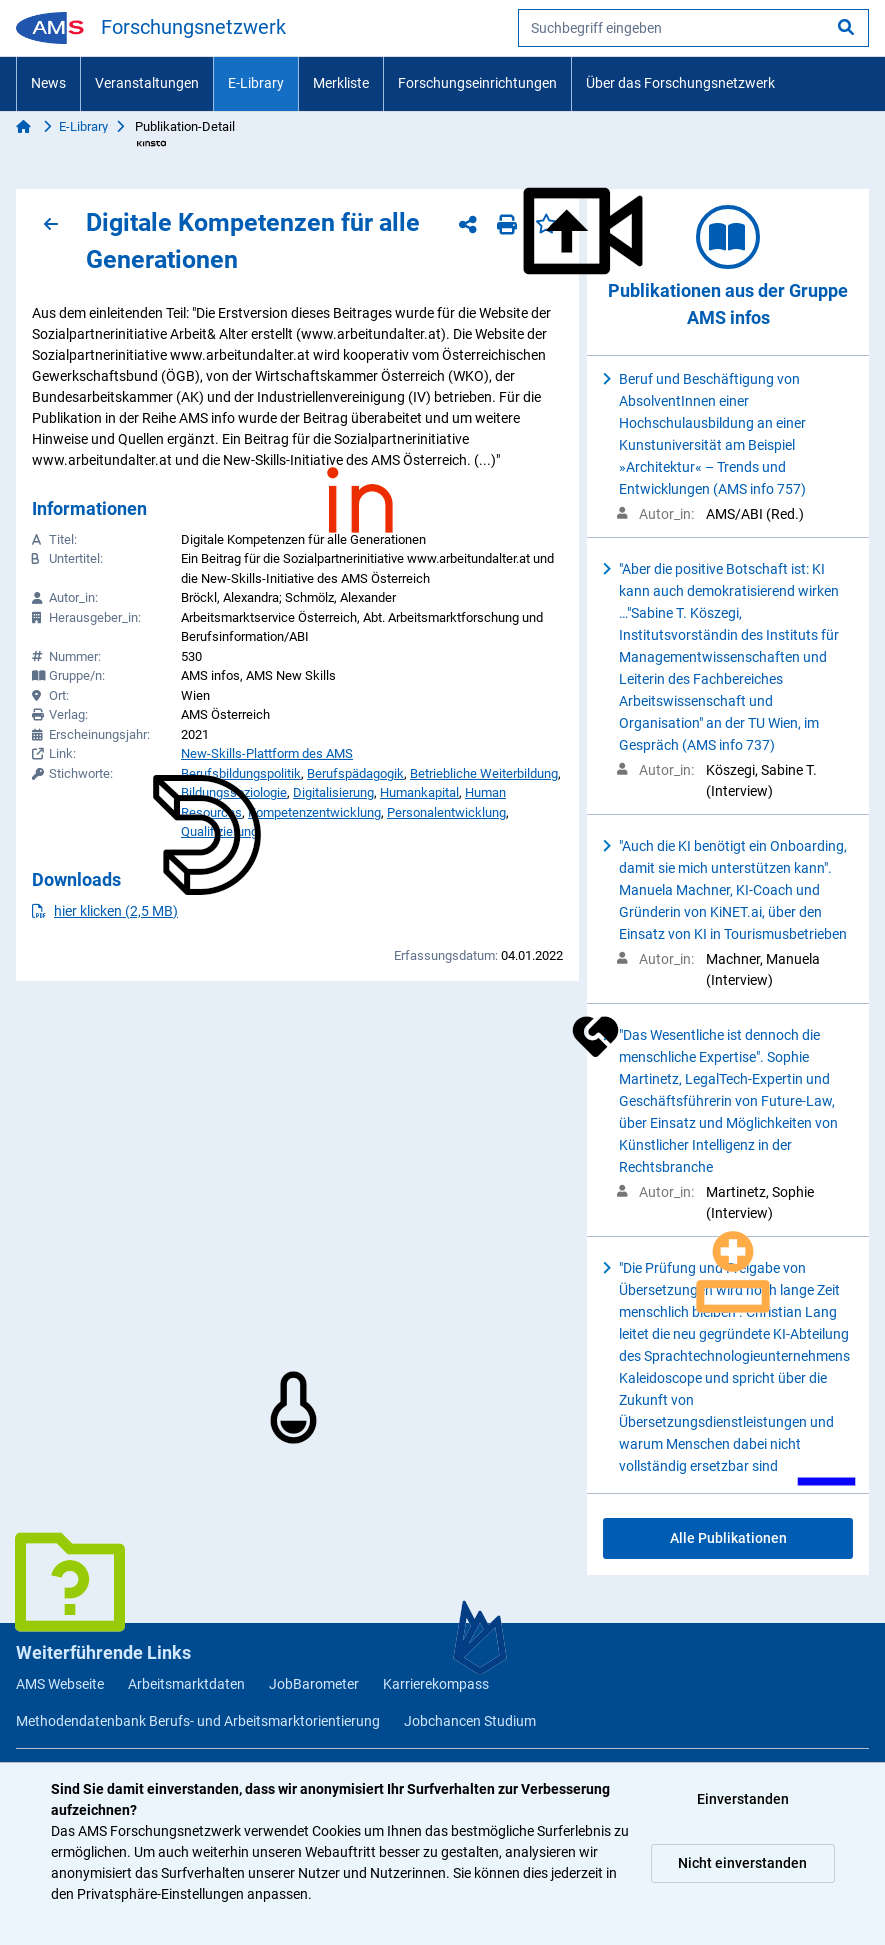 The height and width of the screenshot is (1945, 885). What do you see at coordinates (70, 1582) in the screenshot?
I see `folder with unknown or unrecognized contents` at bounding box center [70, 1582].